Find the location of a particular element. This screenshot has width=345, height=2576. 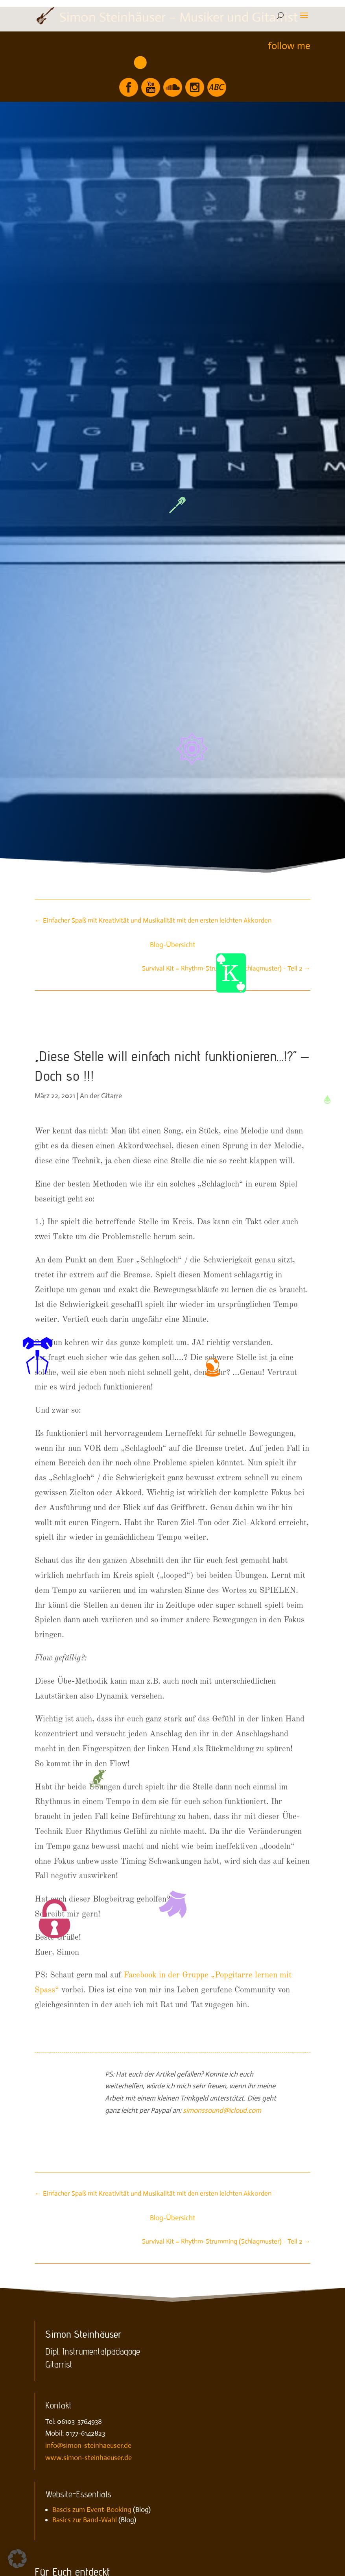

decorative badge or achievement emblem is located at coordinates (192, 749).